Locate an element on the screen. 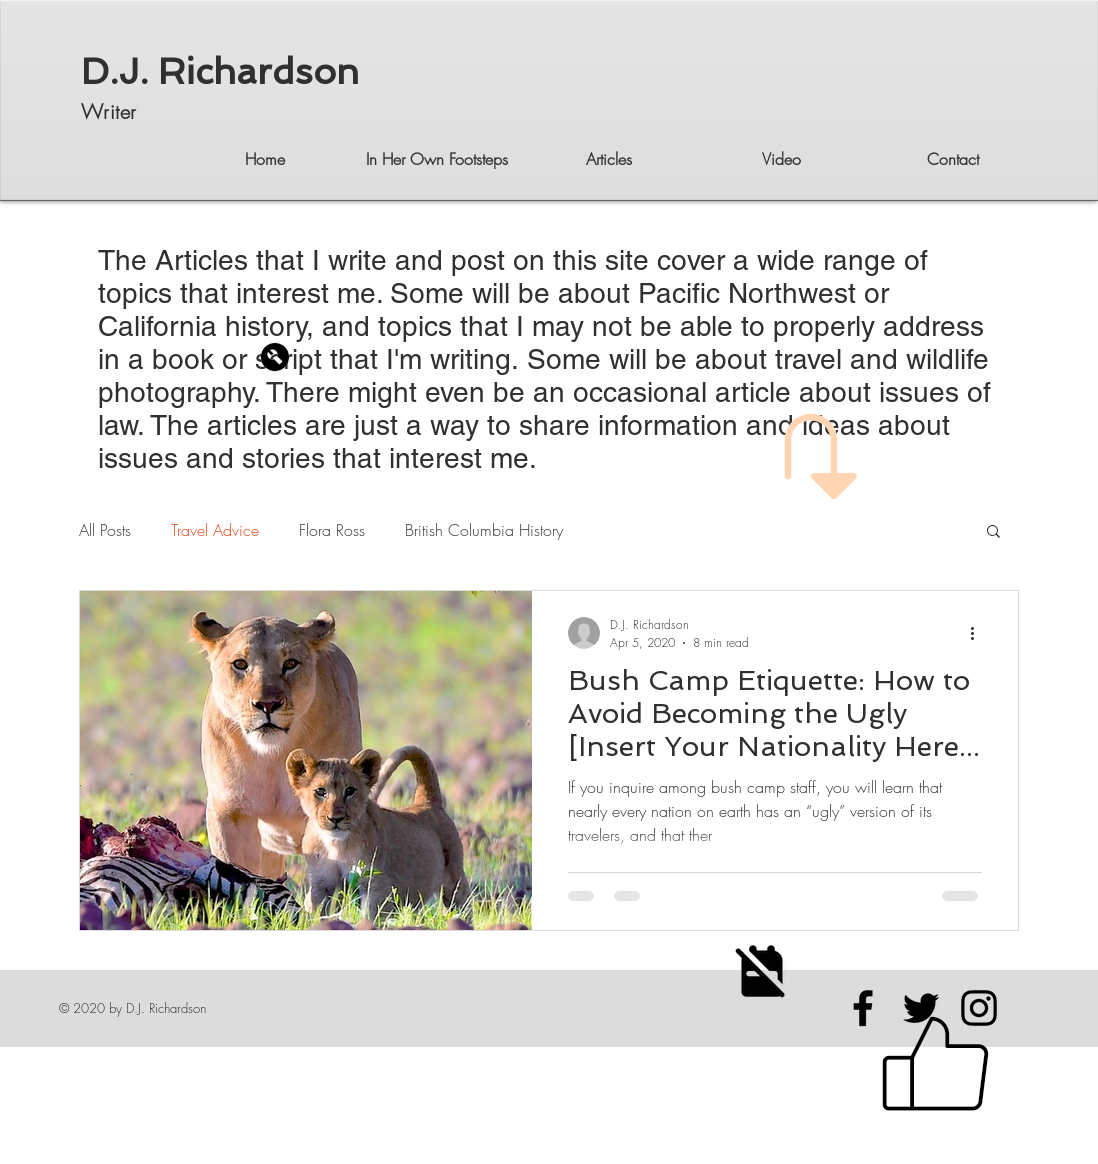 This screenshot has width=1098, height=1164. redo or repeat last action is located at coordinates (817, 456).